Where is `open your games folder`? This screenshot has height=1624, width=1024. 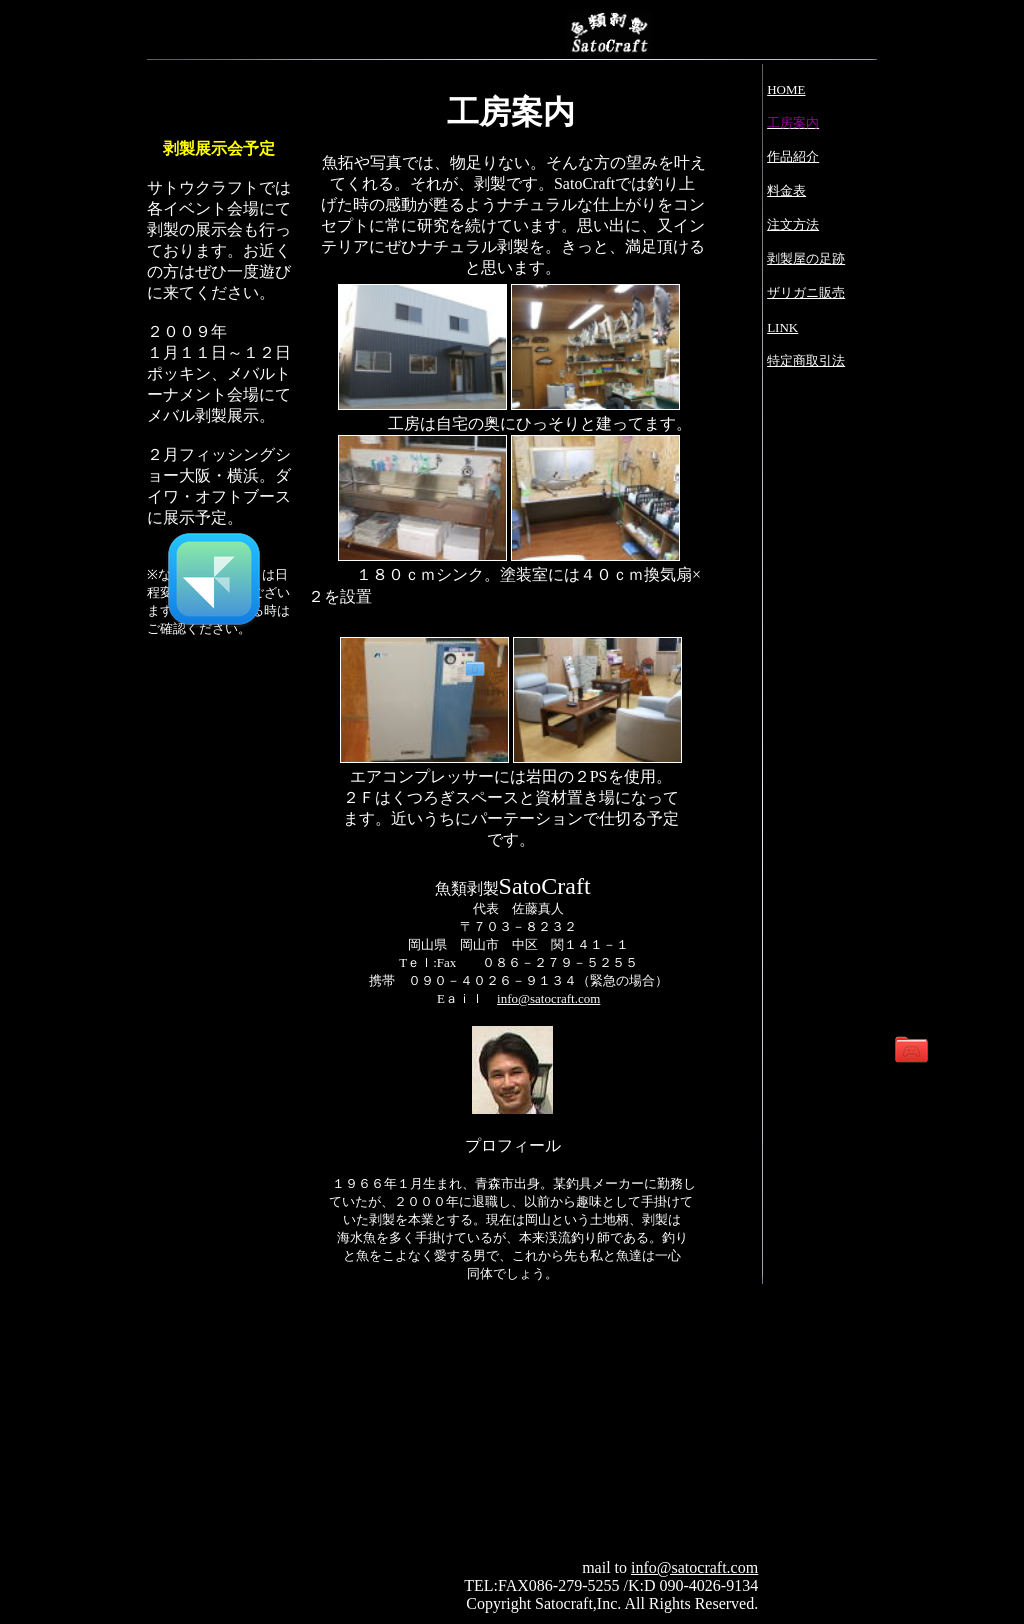
open your games folder is located at coordinates (911, 1049).